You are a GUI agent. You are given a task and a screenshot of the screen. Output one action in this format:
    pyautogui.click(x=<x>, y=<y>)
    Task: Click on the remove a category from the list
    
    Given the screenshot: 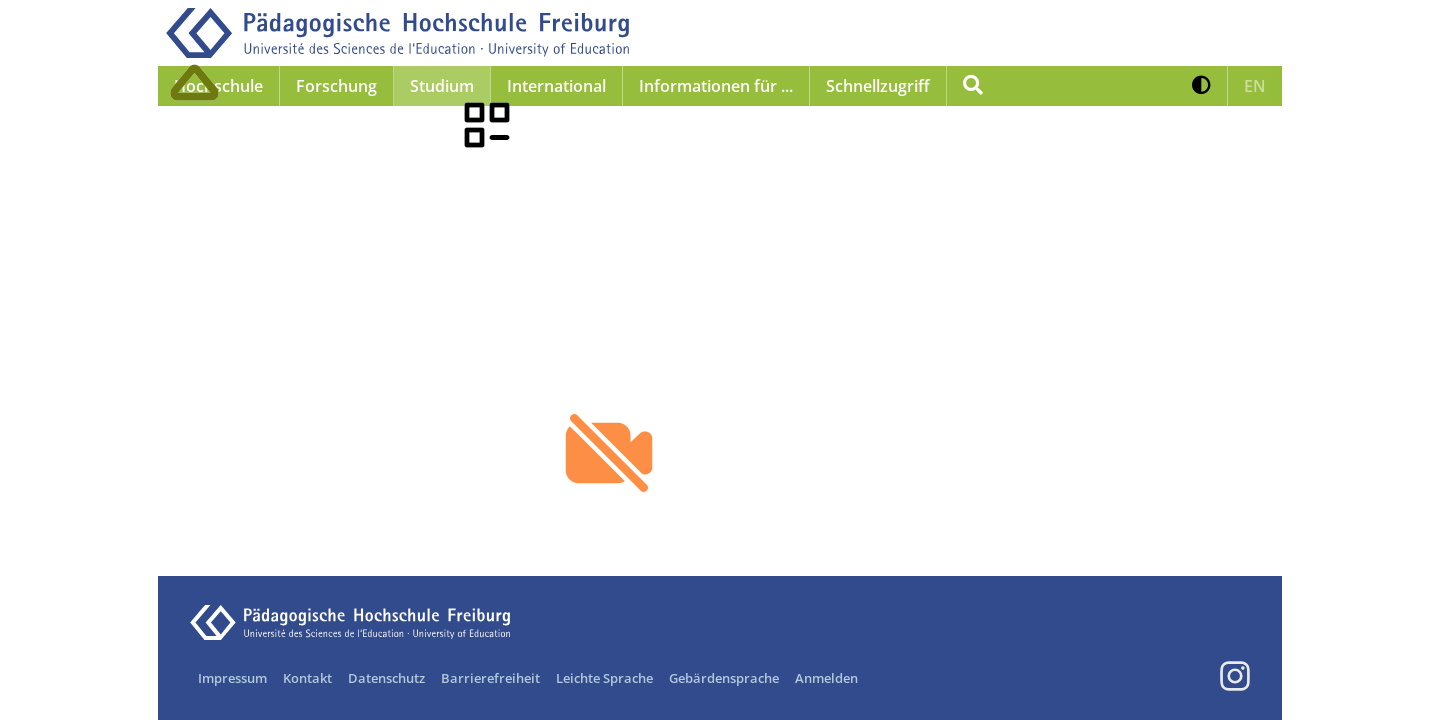 What is the action you would take?
    pyautogui.click(x=487, y=125)
    